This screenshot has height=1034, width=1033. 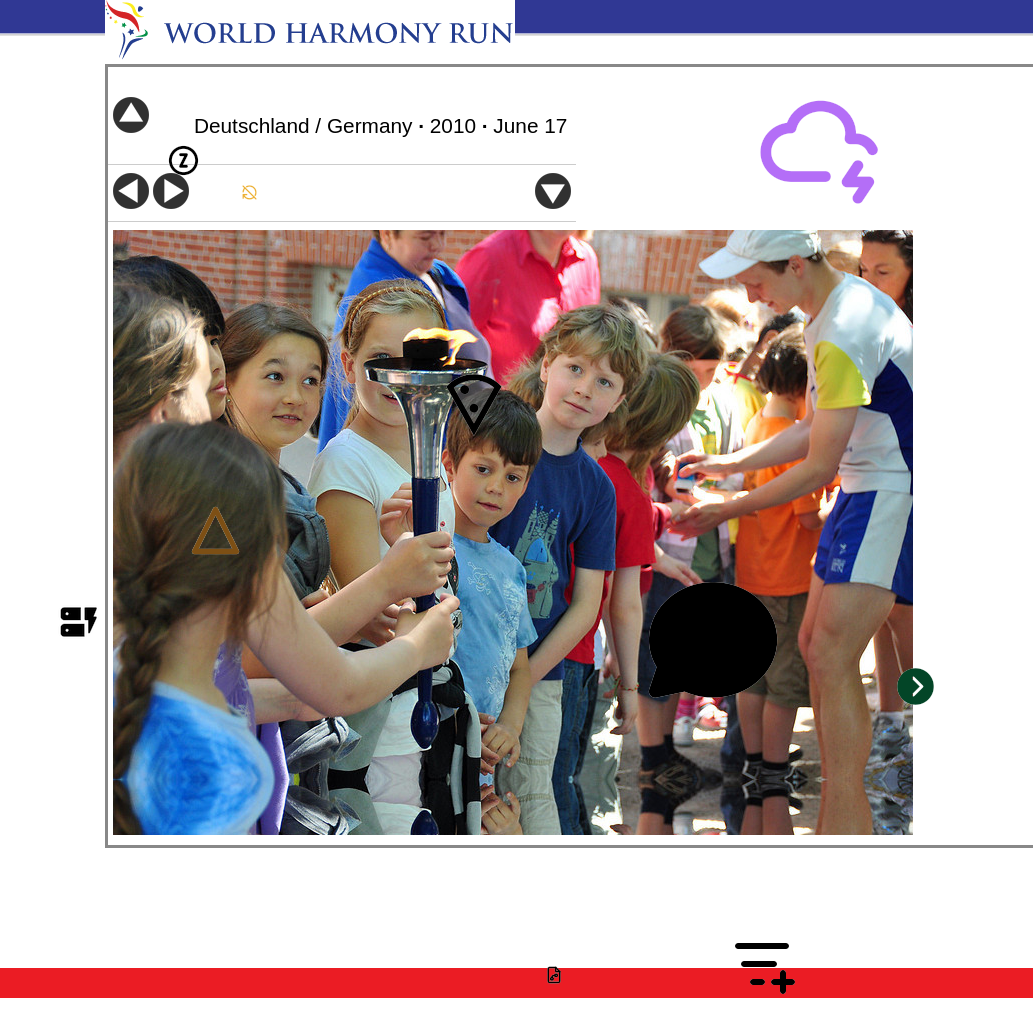 What do you see at coordinates (915, 686) in the screenshot?
I see `go to the next item or page` at bounding box center [915, 686].